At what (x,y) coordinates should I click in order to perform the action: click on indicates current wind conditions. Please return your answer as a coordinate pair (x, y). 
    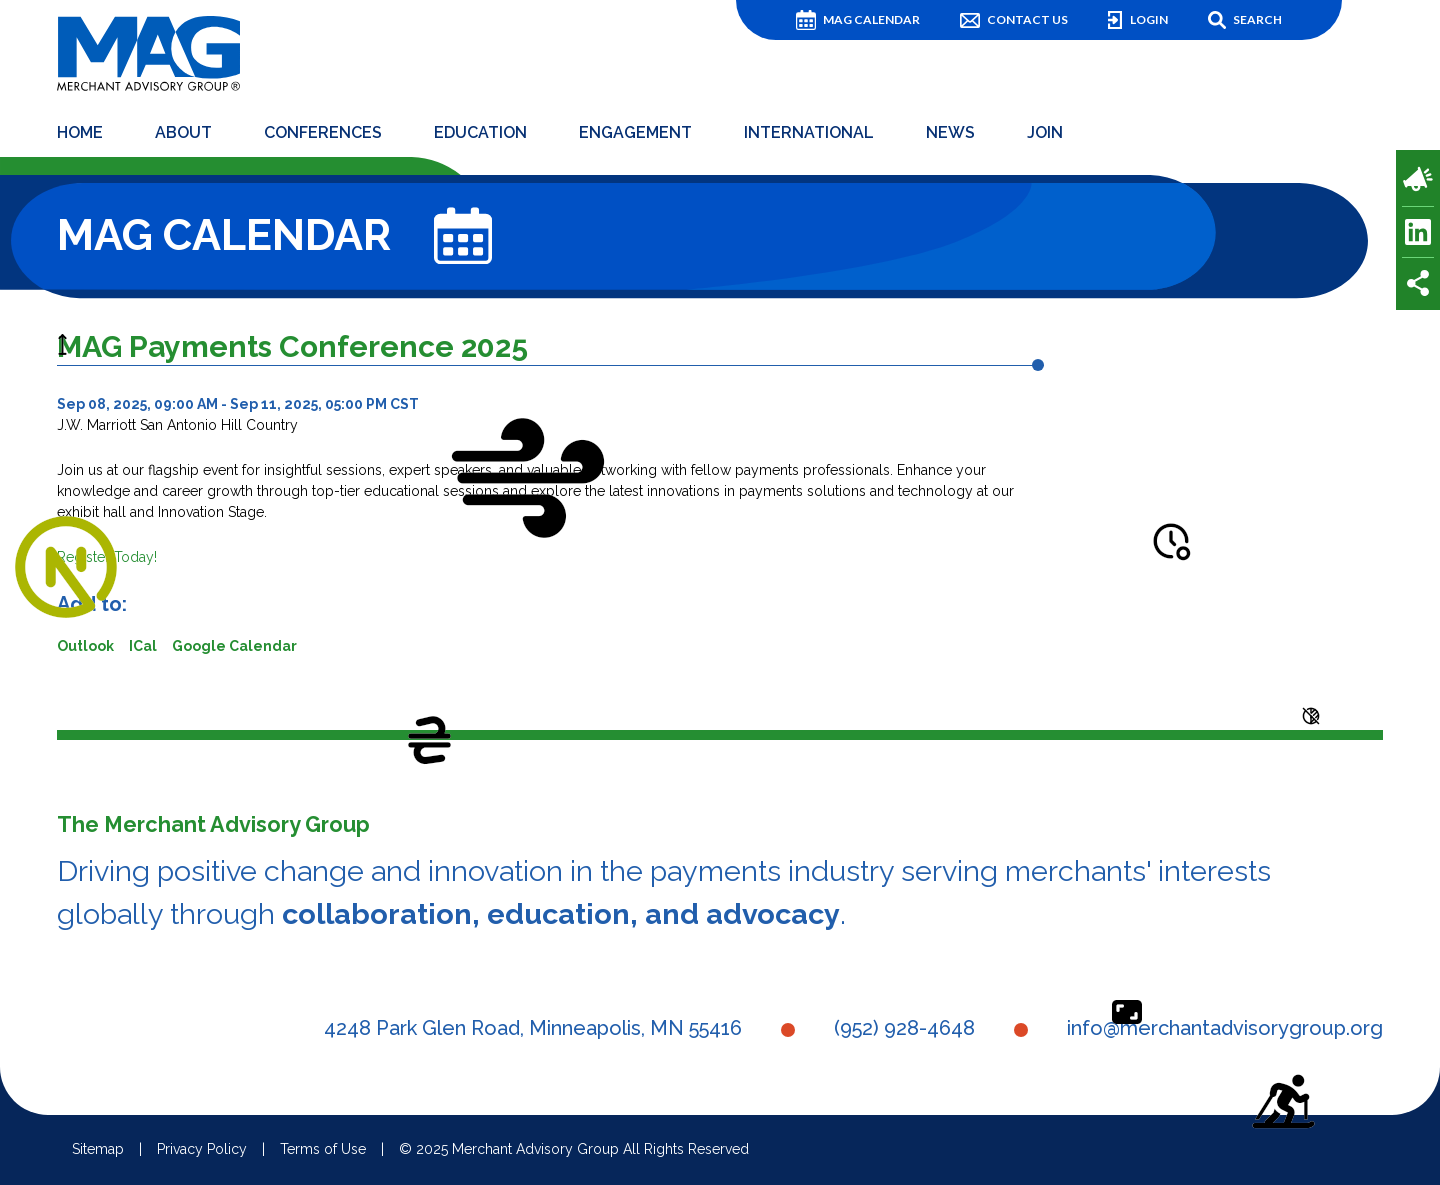
    Looking at the image, I should click on (528, 478).